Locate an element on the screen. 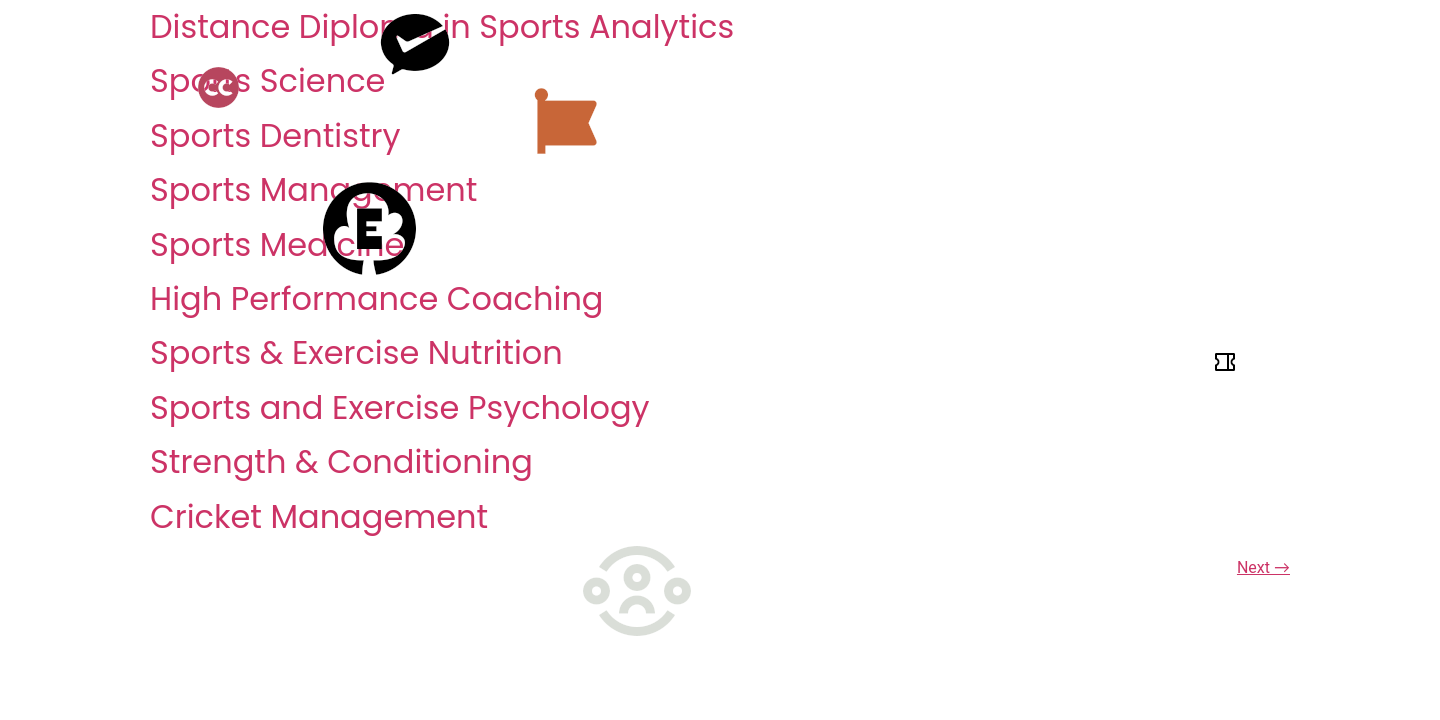 The width and height of the screenshot is (1440, 720). view community members is located at coordinates (637, 591).